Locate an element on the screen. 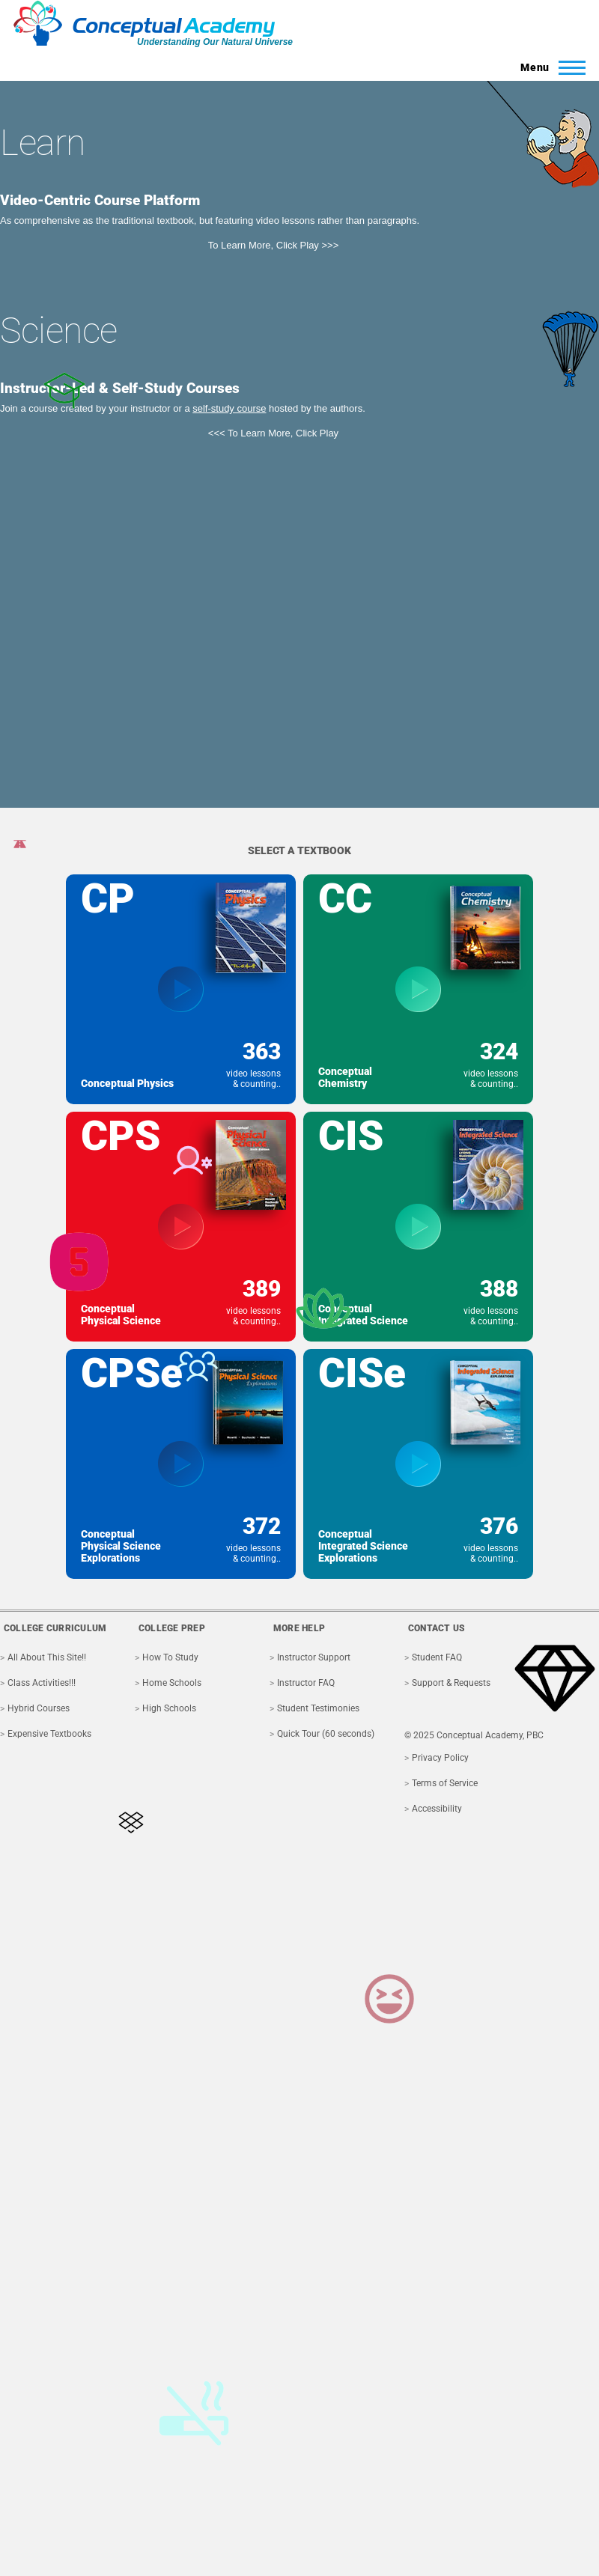  view directions or navigation is located at coordinates (19, 844).